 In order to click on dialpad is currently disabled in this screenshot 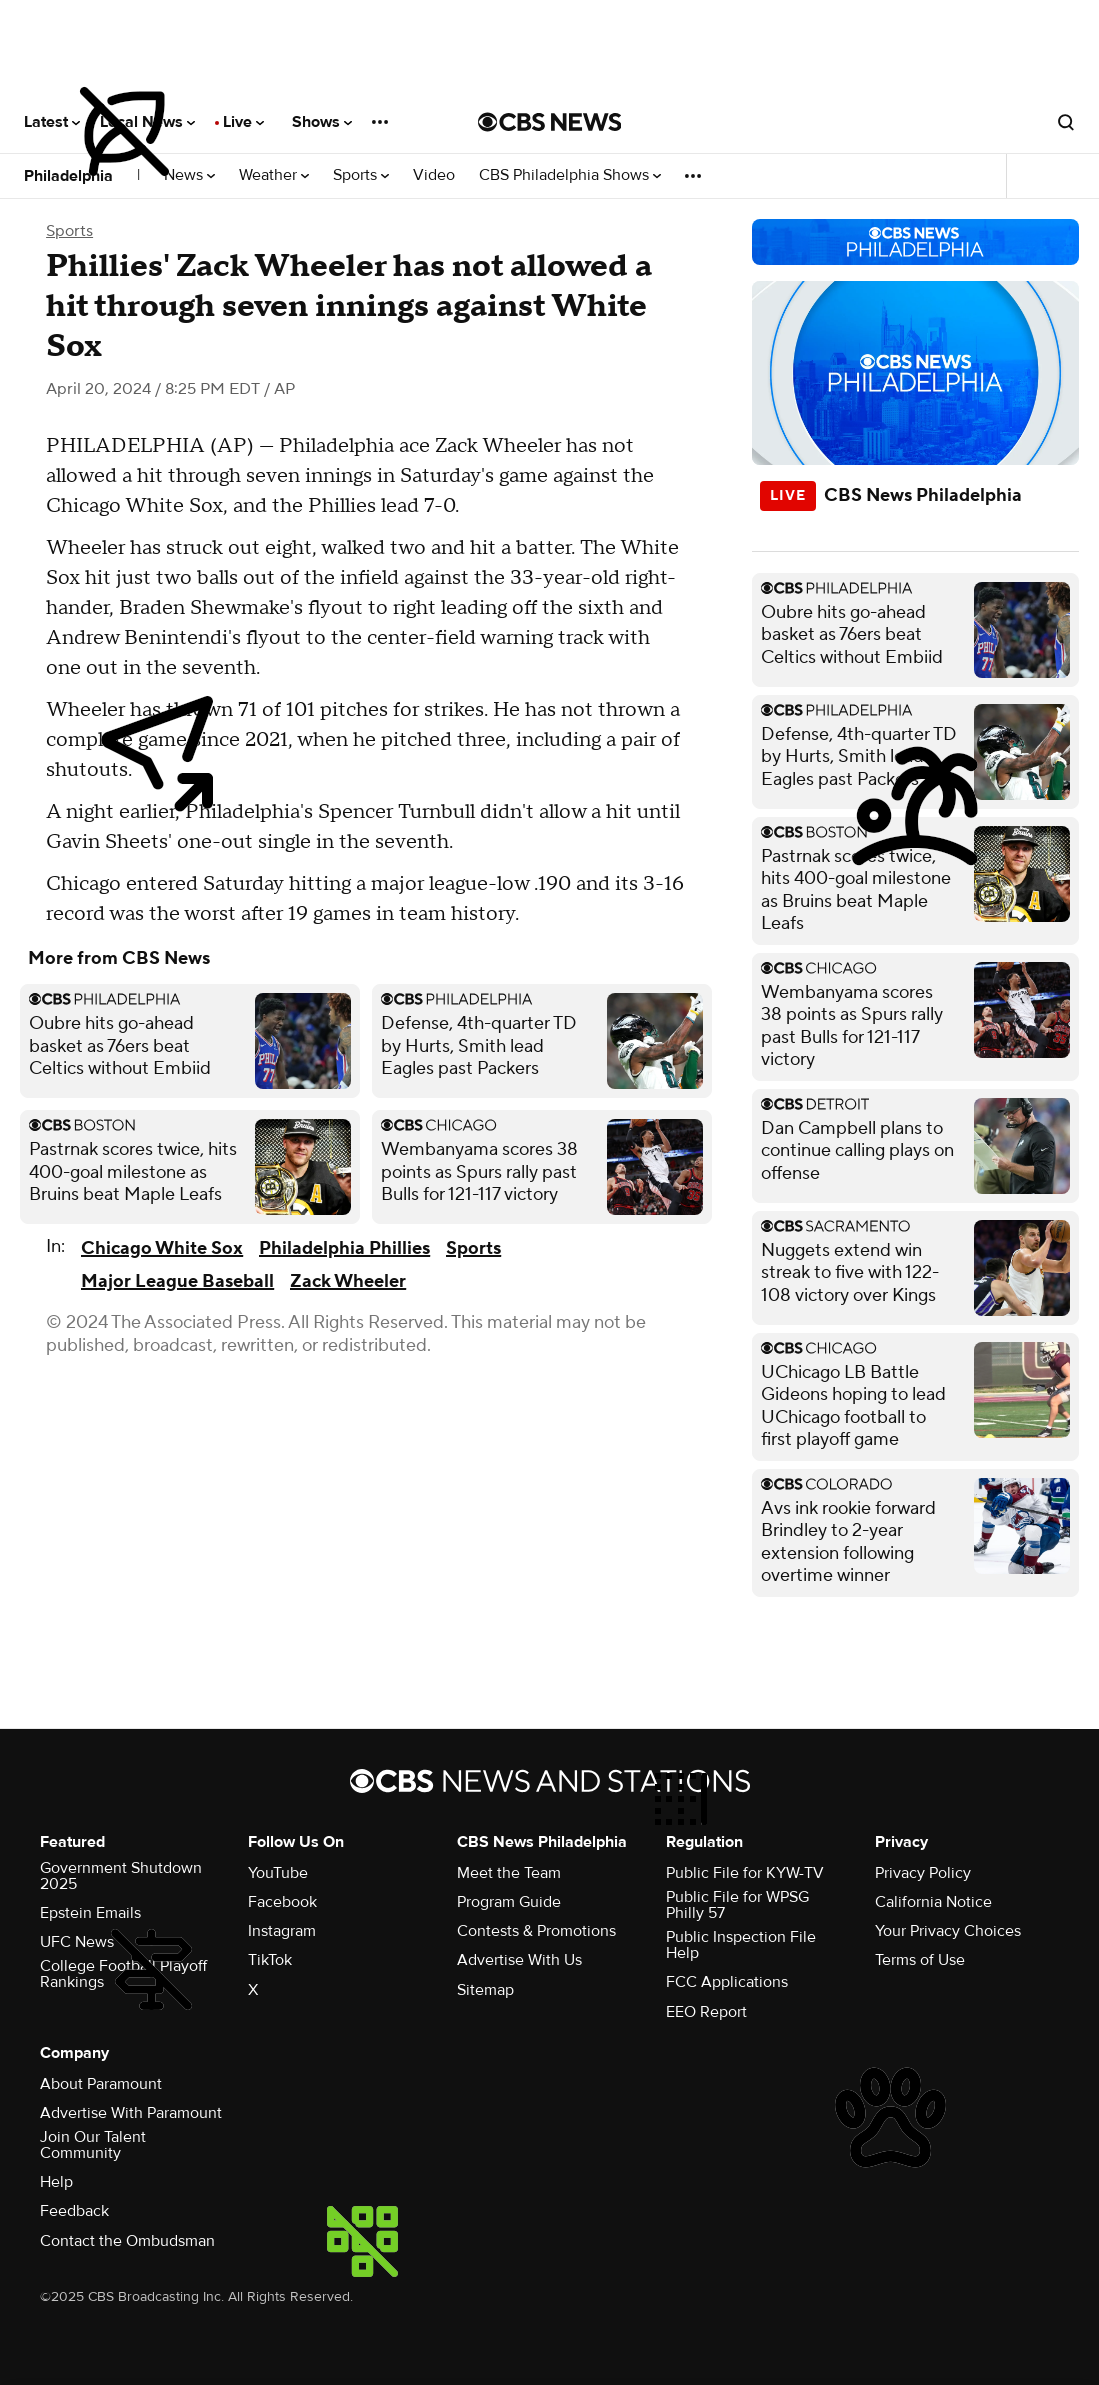, I will do `click(362, 2241)`.